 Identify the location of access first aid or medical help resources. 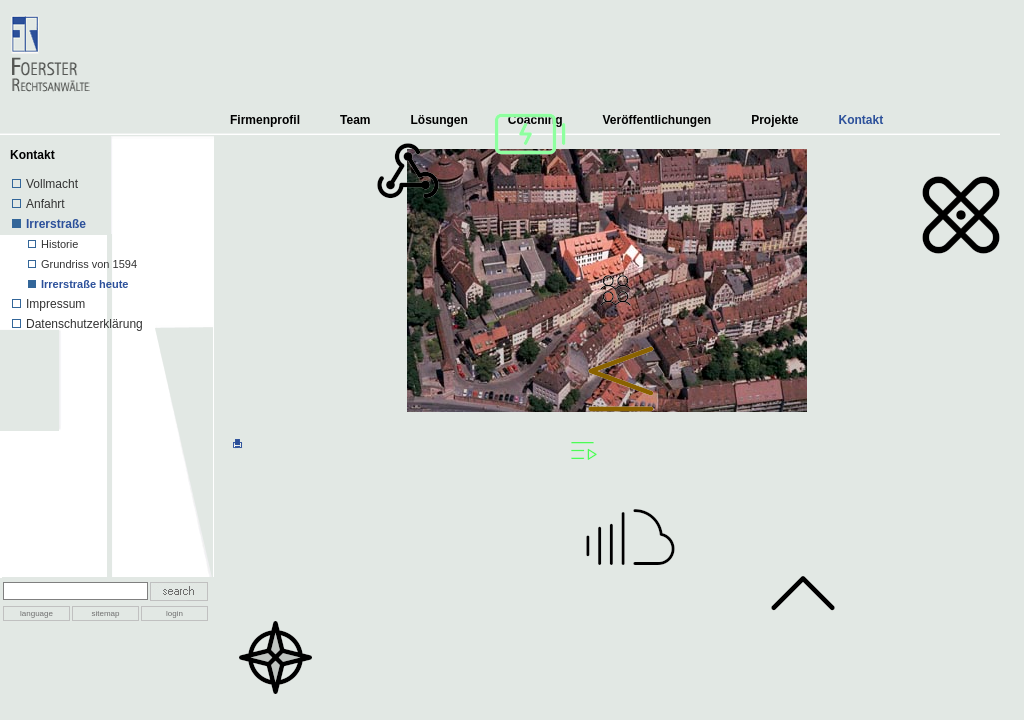
(961, 215).